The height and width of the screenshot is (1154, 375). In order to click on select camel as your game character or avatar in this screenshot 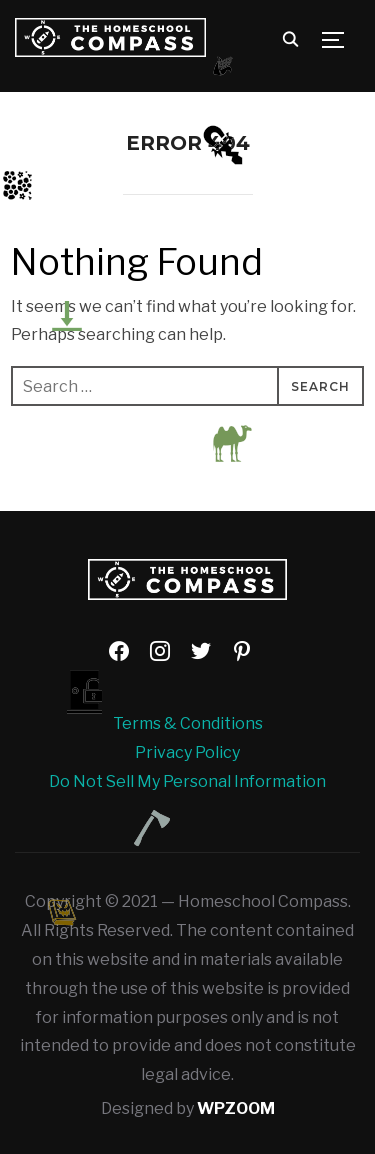, I will do `click(232, 443)`.